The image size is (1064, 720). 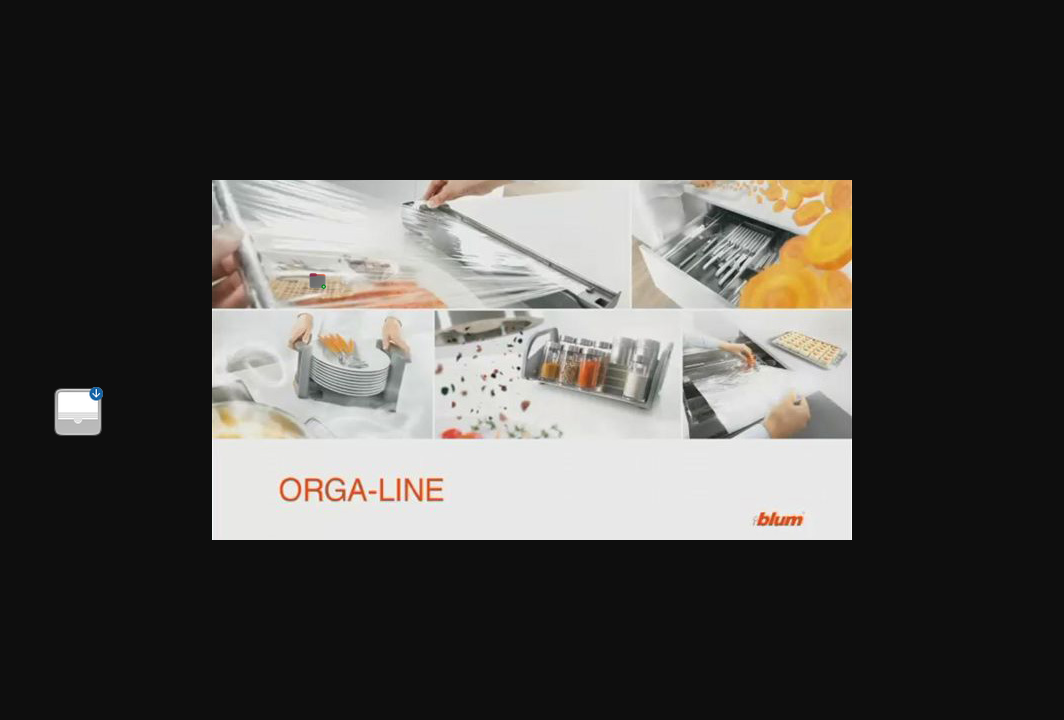 I want to click on create a new folder, so click(x=317, y=280).